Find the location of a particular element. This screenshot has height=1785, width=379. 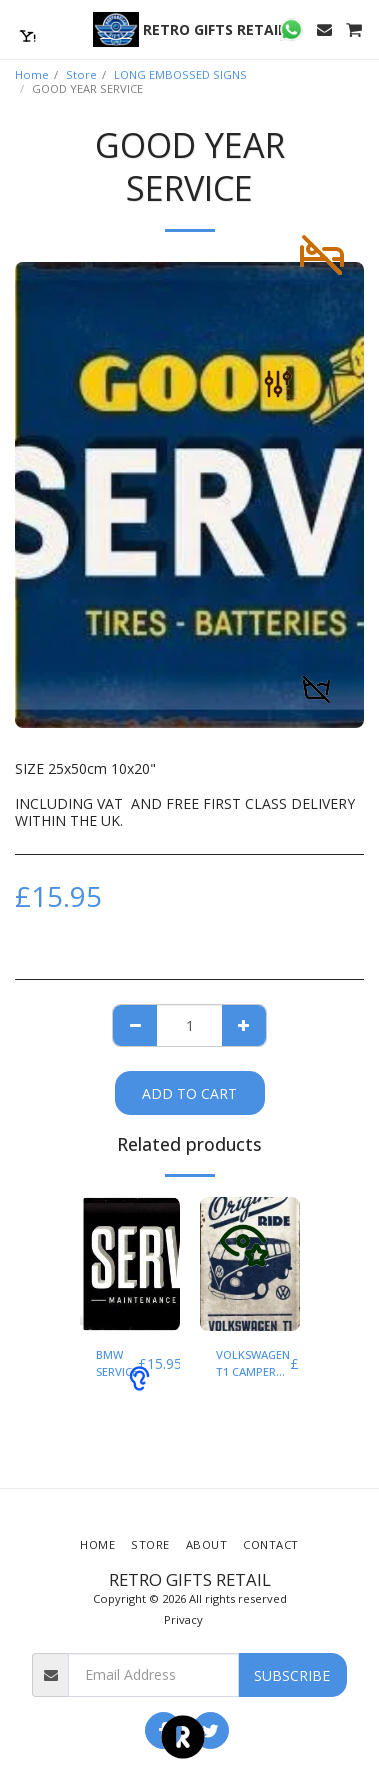

indicates a registered trademark symbol is located at coordinates (183, 1737).